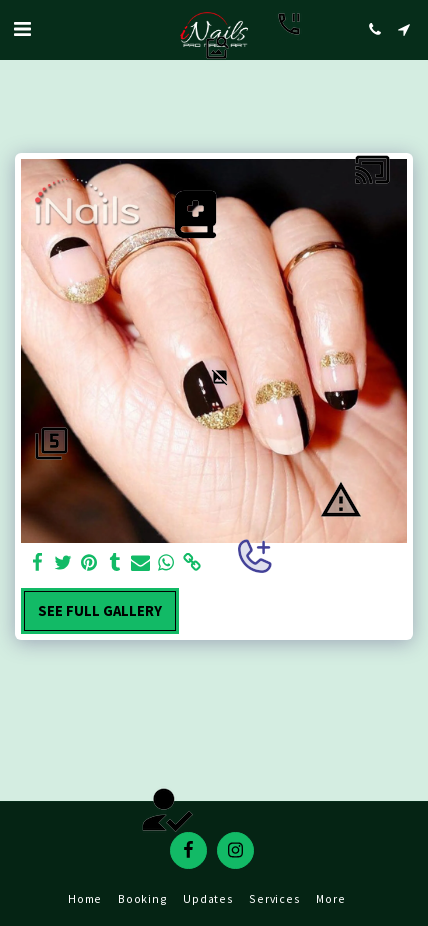  Describe the element at coordinates (372, 169) in the screenshot. I see `indicates active casting connection to a device` at that location.